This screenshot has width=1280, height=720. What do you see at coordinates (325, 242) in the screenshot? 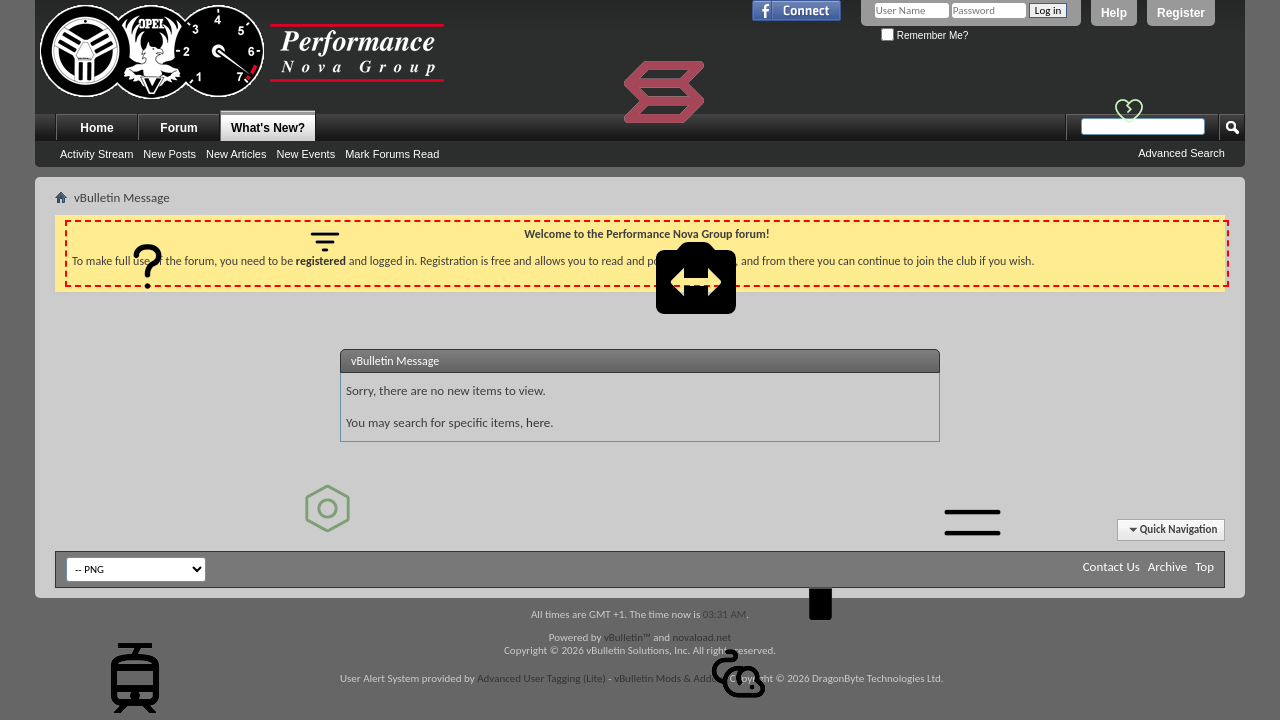
I see `filter or sort list items` at bounding box center [325, 242].